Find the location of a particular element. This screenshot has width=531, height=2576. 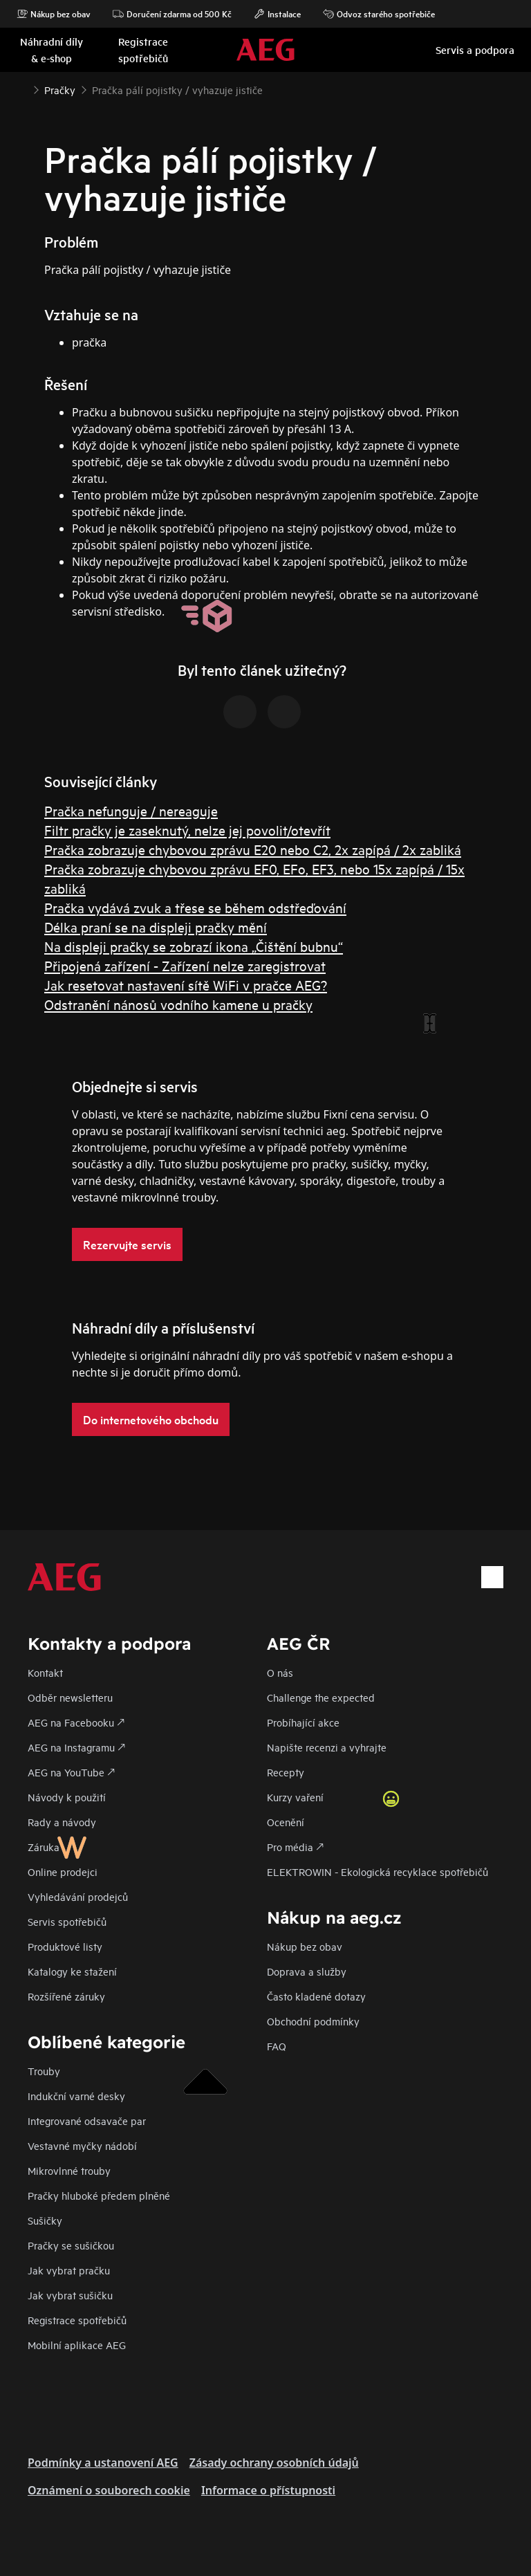

send or ship a package is located at coordinates (207, 615).